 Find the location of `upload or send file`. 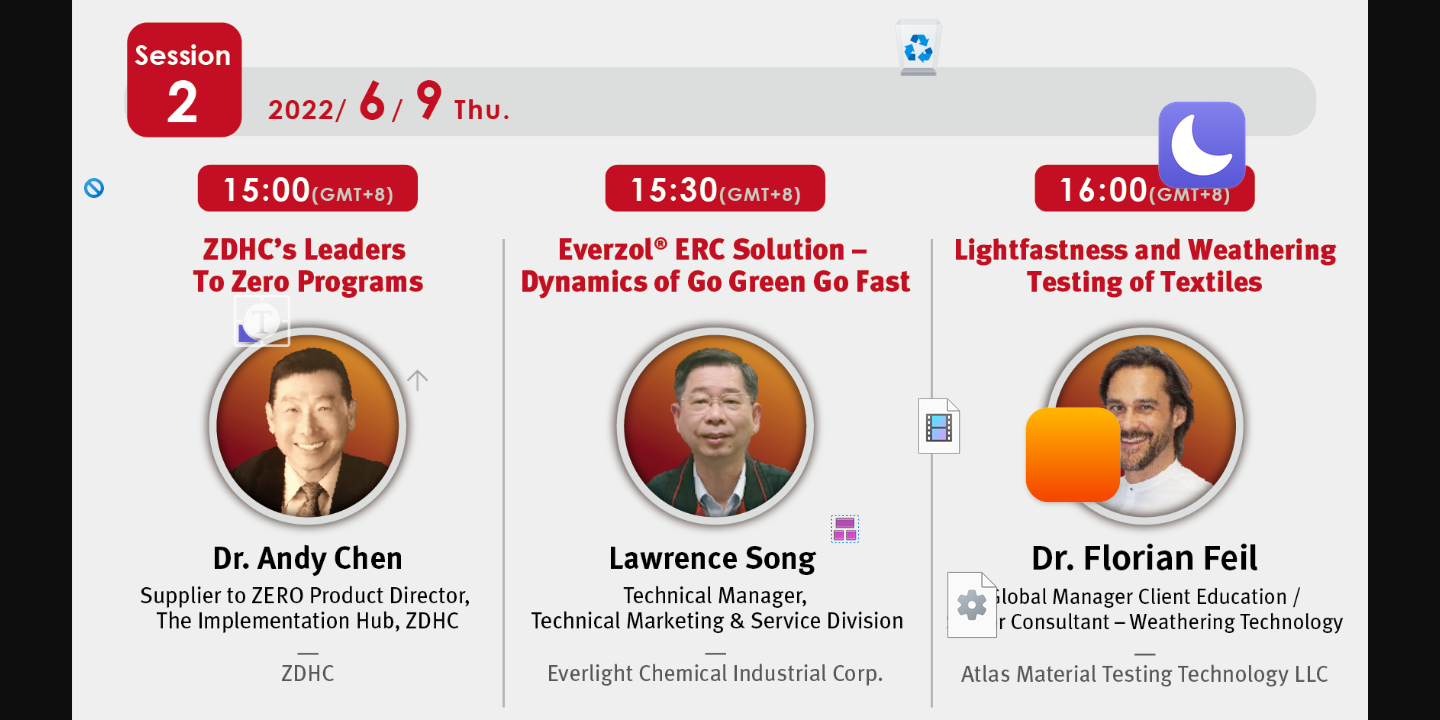

upload or send file is located at coordinates (417, 380).